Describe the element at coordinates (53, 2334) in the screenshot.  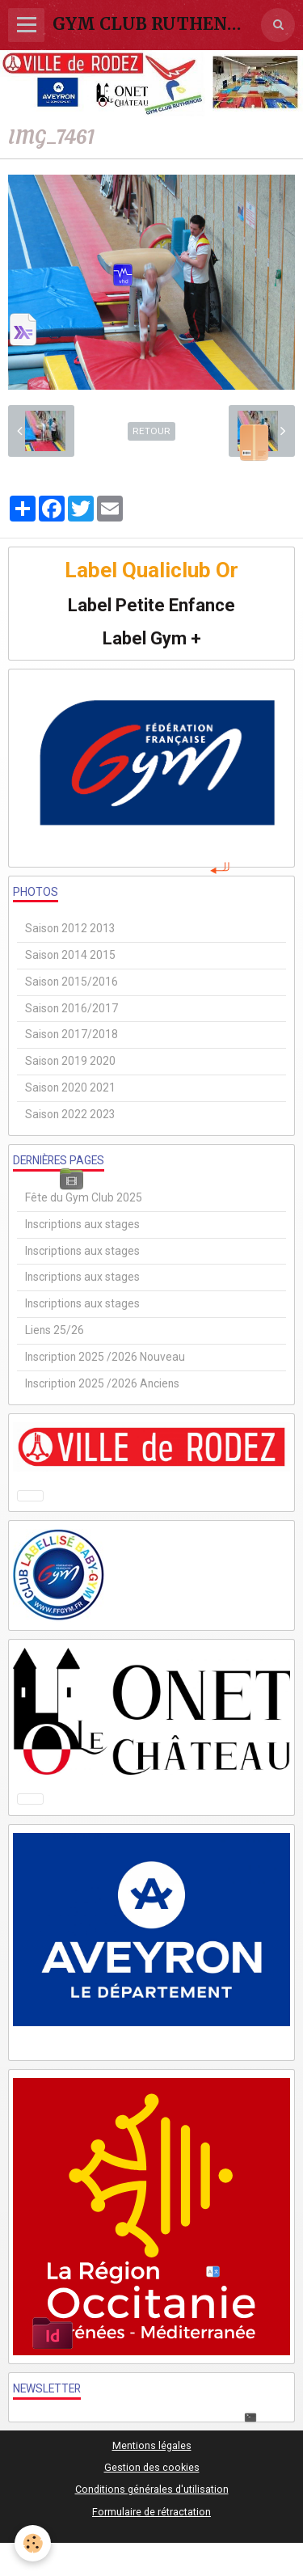
I see `folder containing Adobe InDesign project files` at that location.